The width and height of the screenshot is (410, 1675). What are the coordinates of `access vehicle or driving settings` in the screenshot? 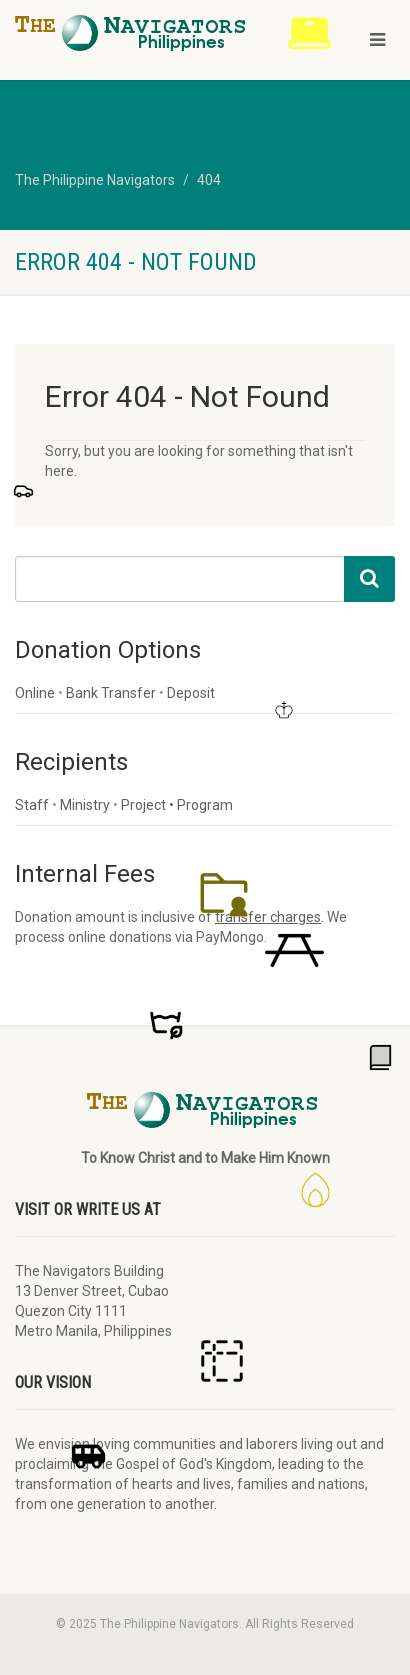 It's located at (23, 490).